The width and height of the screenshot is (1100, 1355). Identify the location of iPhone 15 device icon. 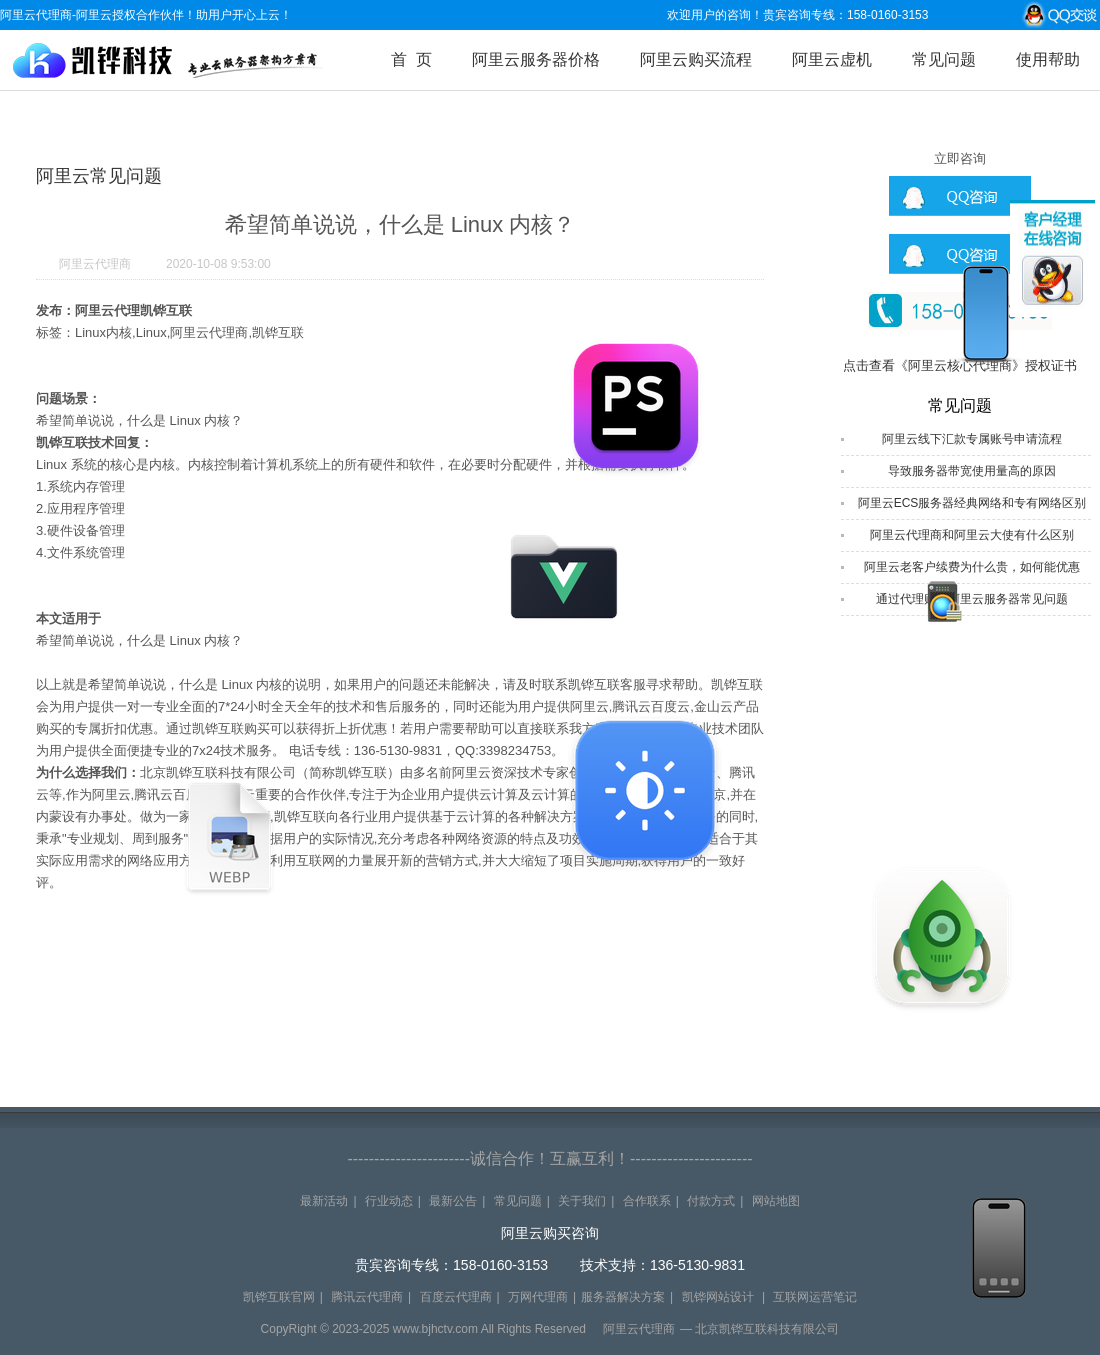
(986, 315).